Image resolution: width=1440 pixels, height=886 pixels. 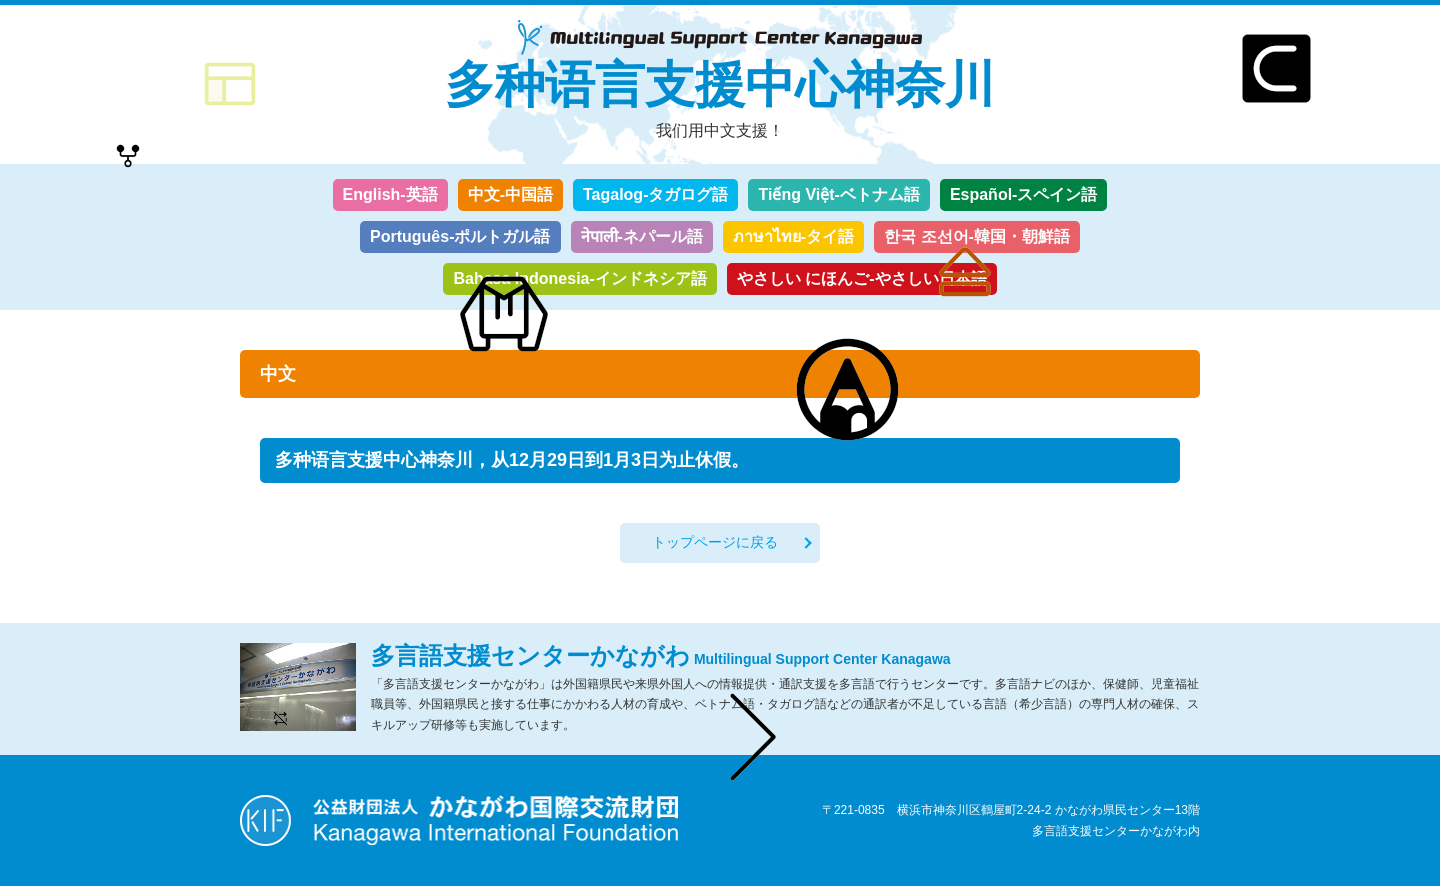 I want to click on indicates a proper subset relationship in mathematical notation, so click(x=1276, y=68).